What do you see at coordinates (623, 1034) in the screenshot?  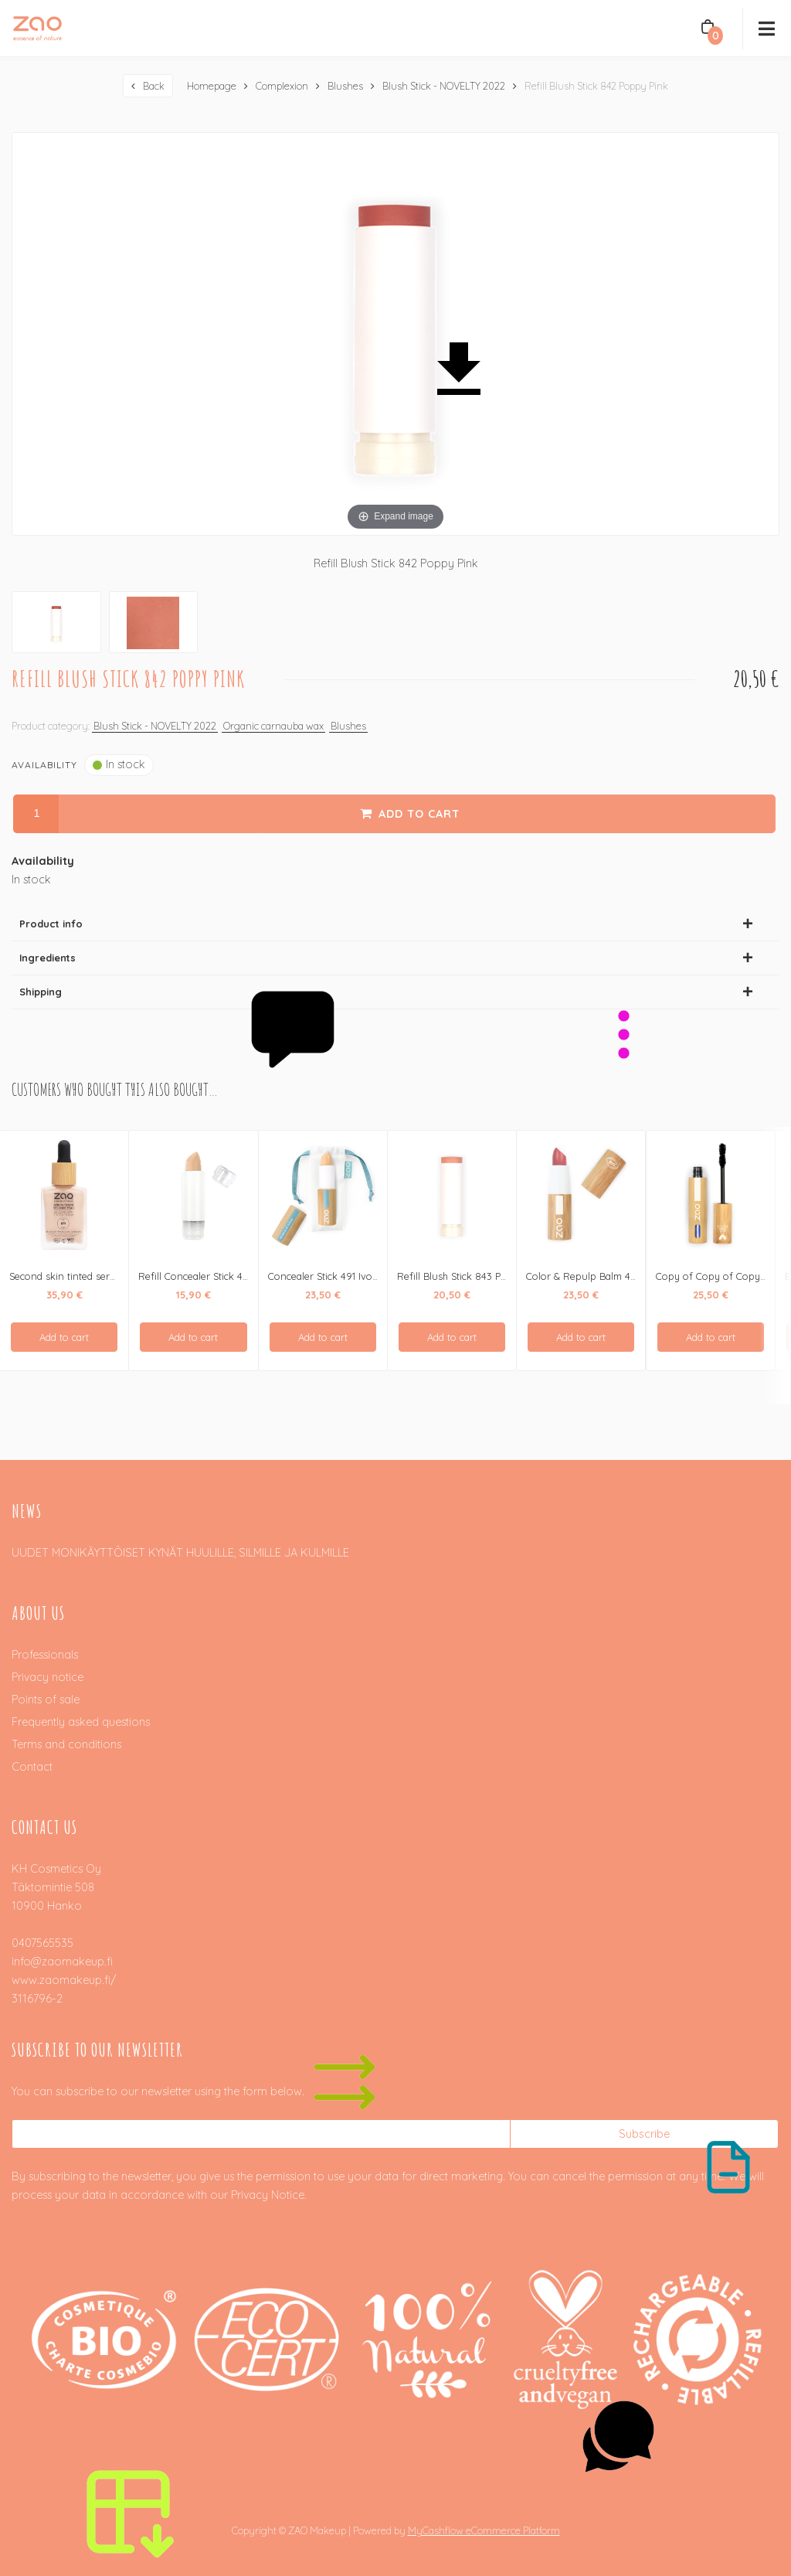 I see `open more options menu` at bounding box center [623, 1034].